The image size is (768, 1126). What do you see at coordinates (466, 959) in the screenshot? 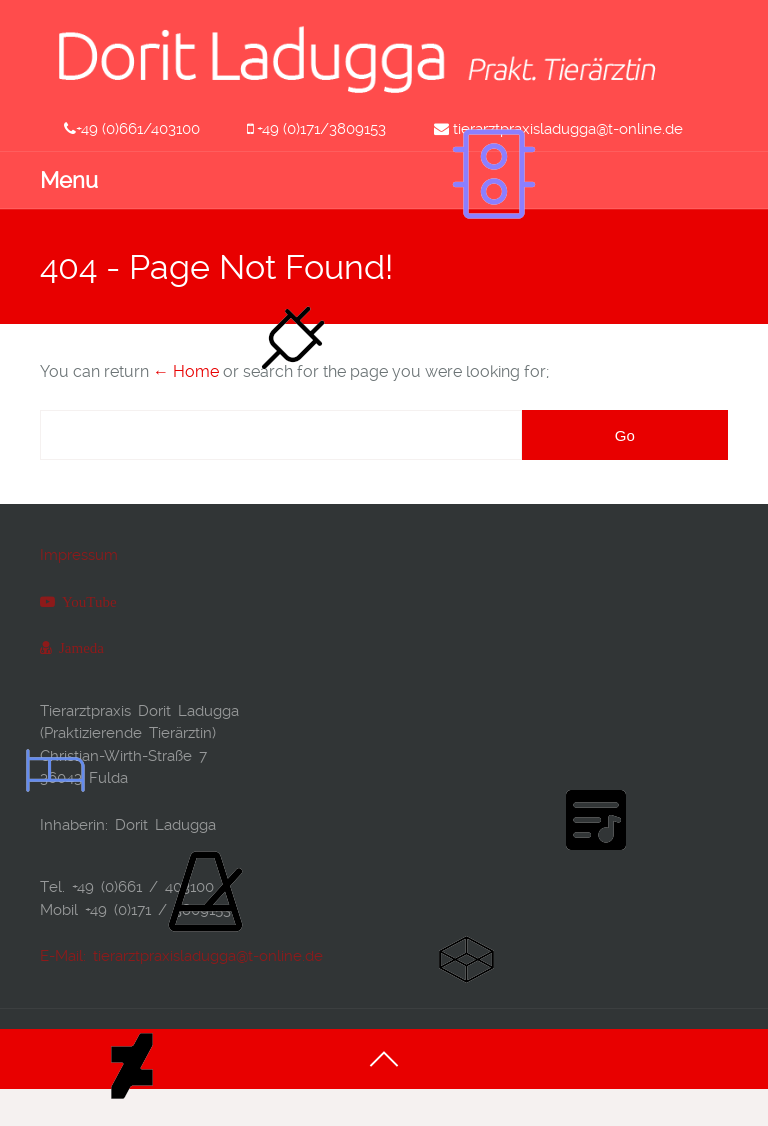
I see `open CodePen profile or project` at bounding box center [466, 959].